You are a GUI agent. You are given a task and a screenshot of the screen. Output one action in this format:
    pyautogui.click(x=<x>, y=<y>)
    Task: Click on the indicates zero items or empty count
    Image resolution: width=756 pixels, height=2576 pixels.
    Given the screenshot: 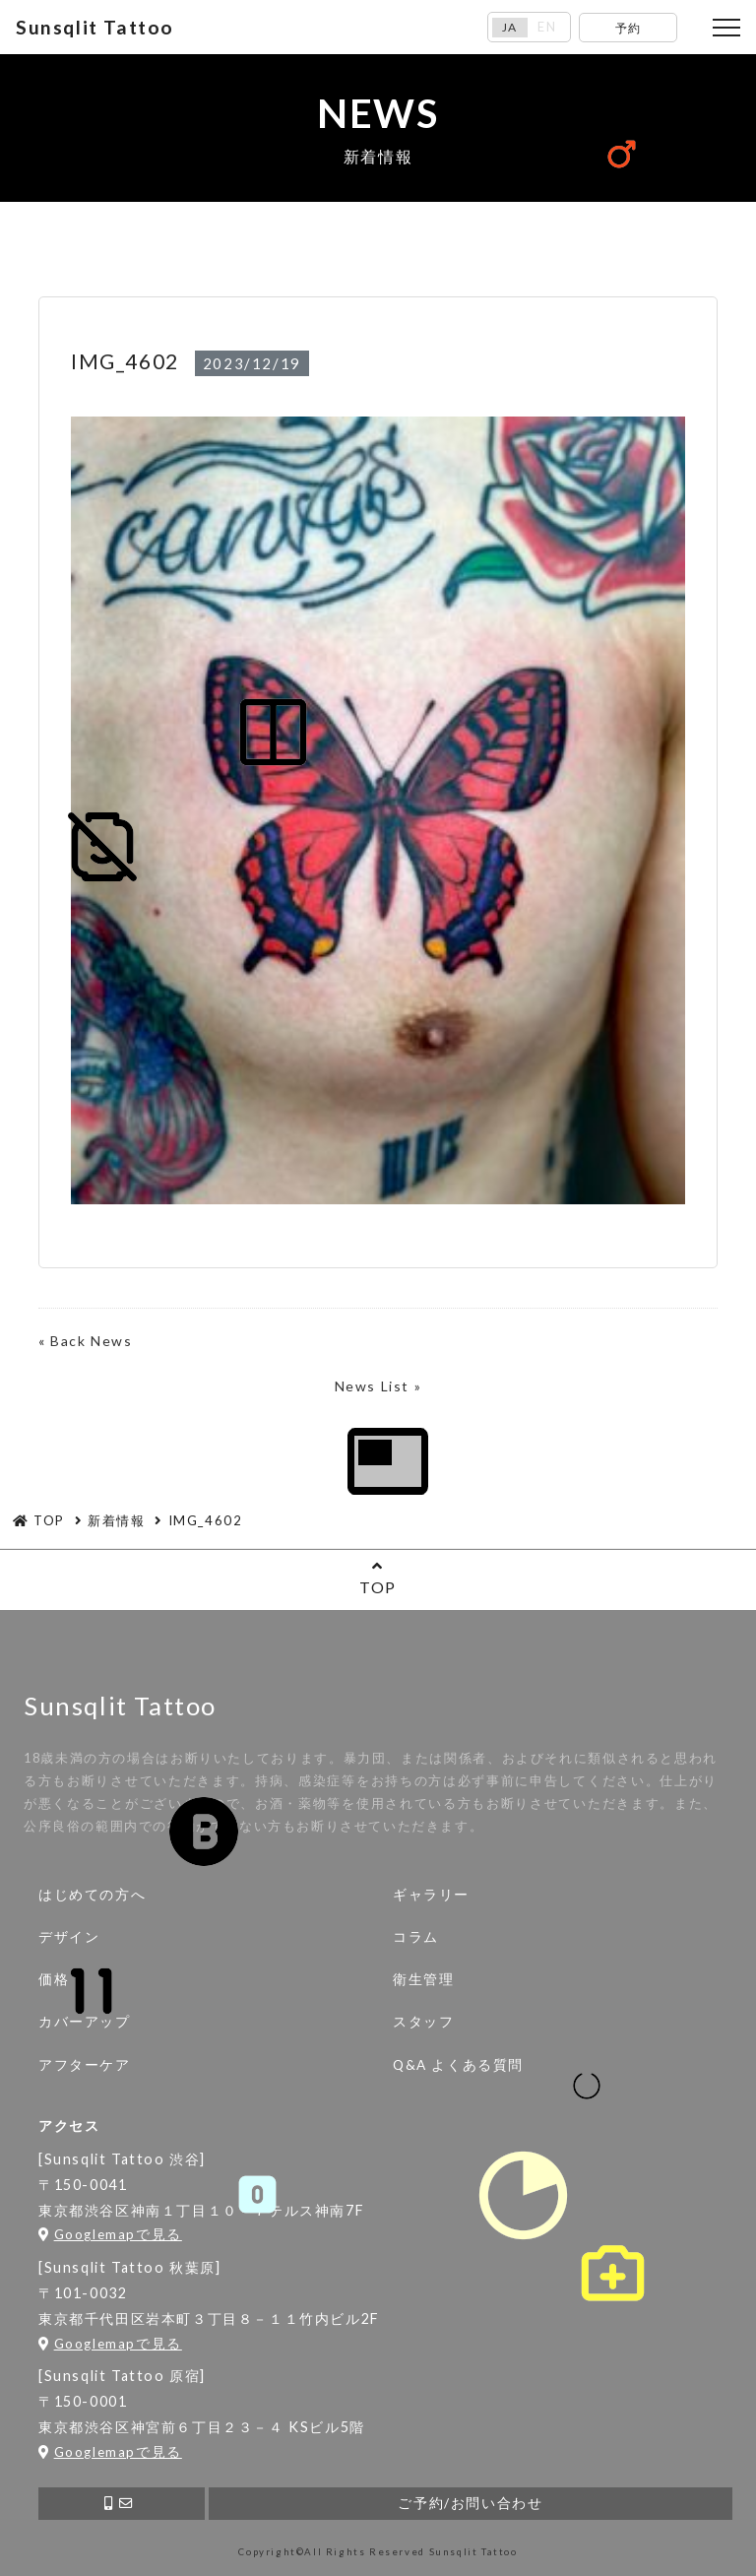 What is the action you would take?
    pyautogui.click(x=257, y=2194)
    